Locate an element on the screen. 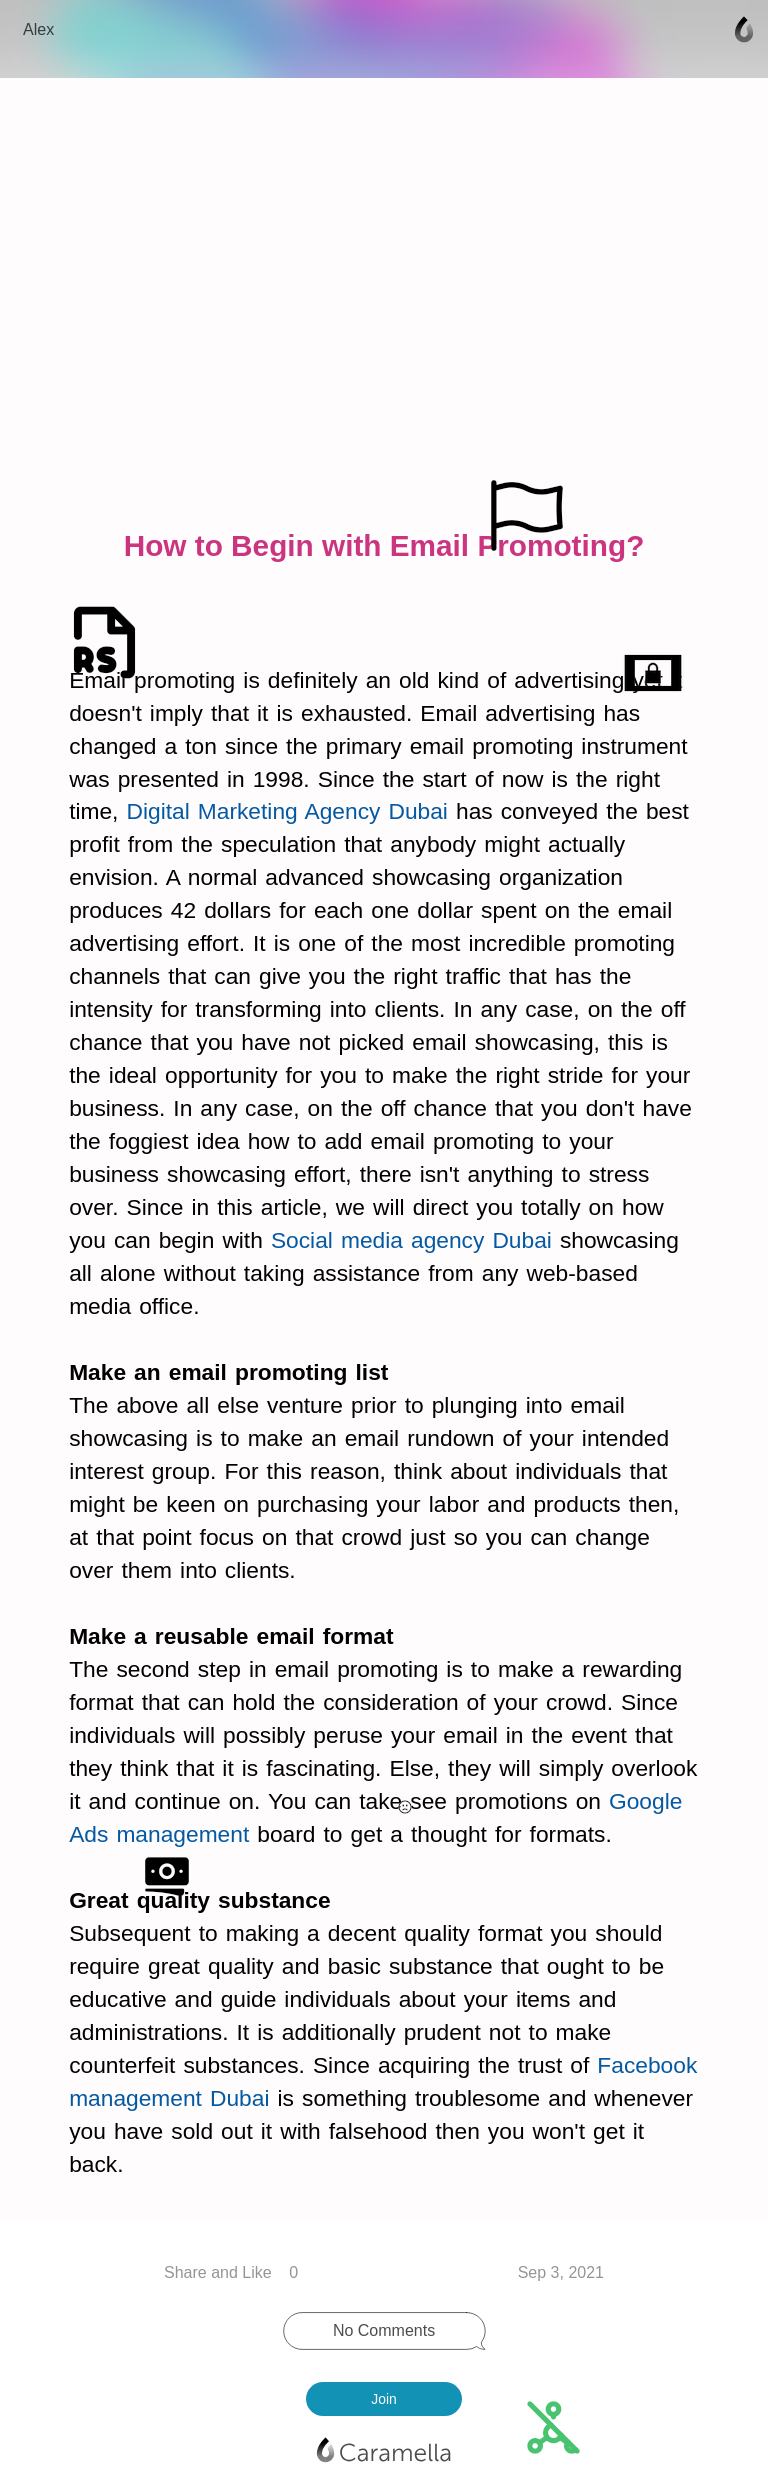 The image size is (768, 2489). lock screen in landscape orientation is located at coordinates (653, 673).